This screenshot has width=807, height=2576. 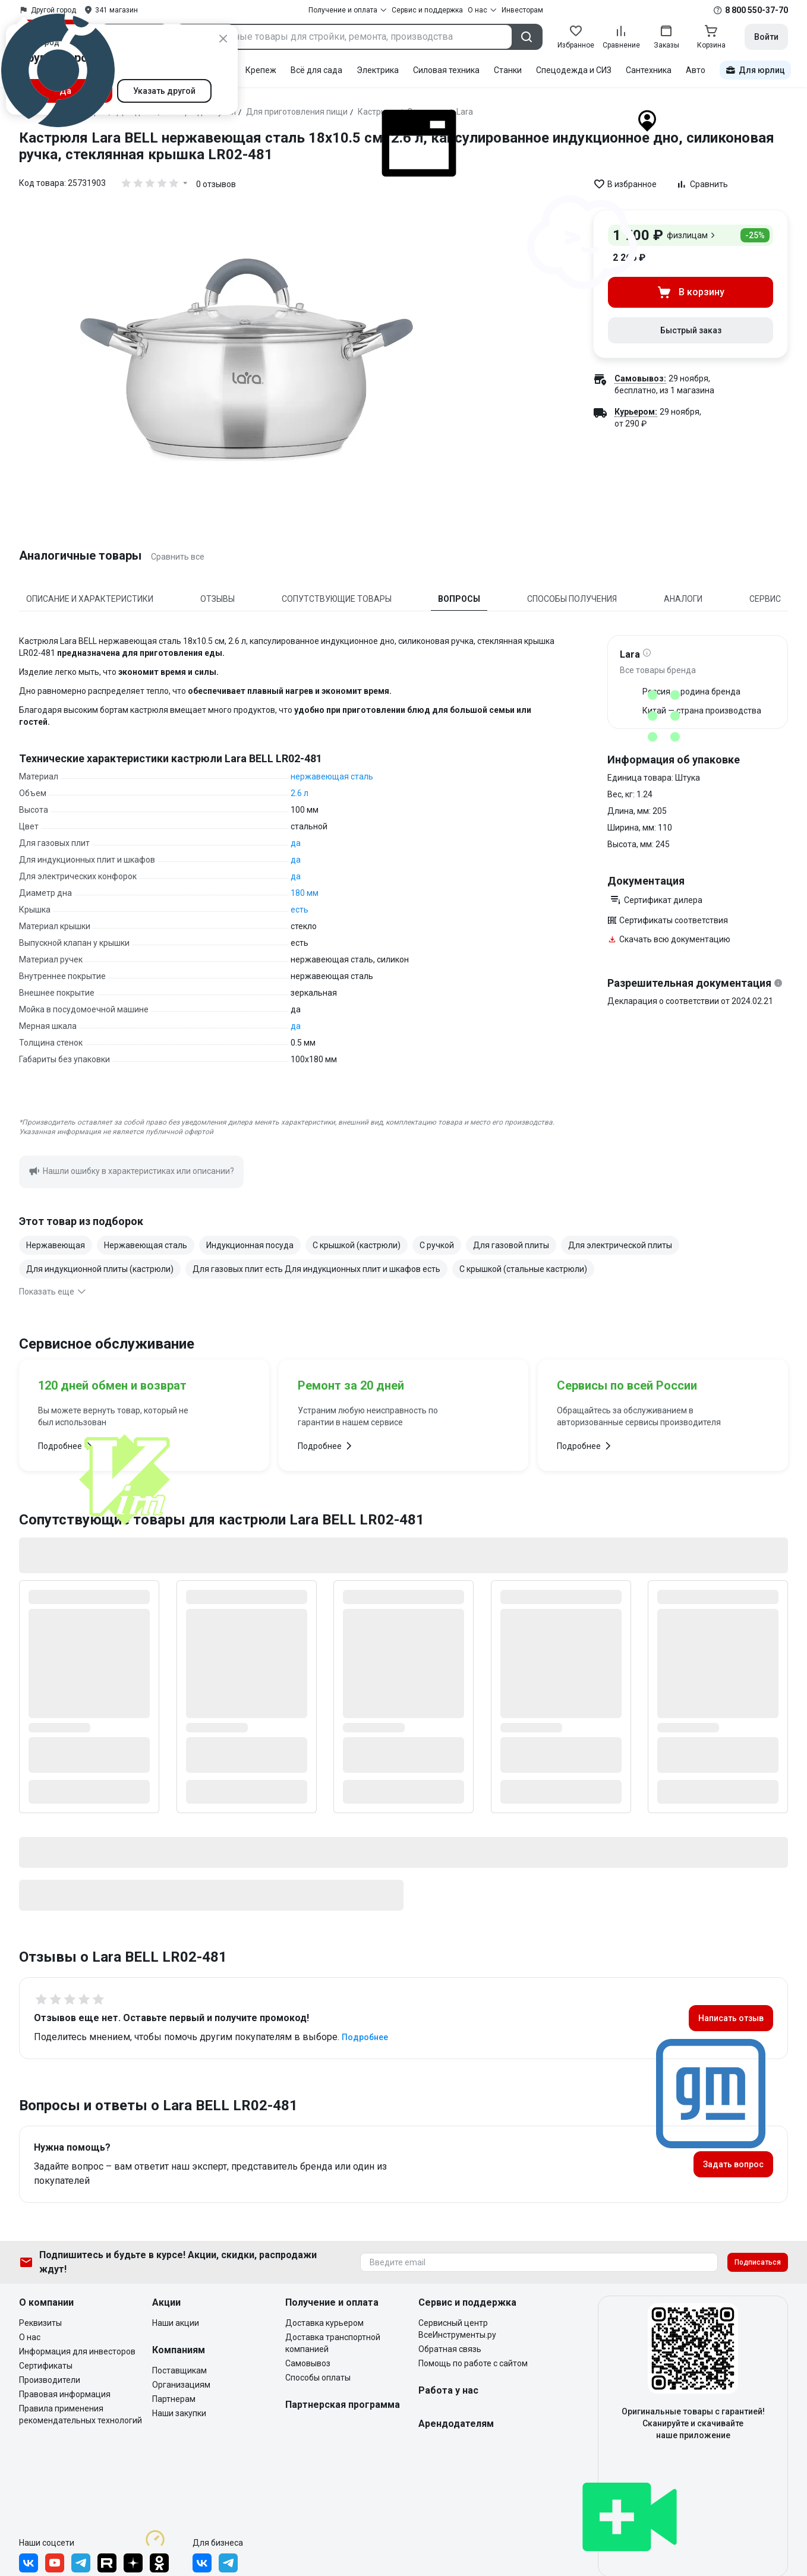 What do you see at coordinates (629, 2517) in the screenshot?
I see `add a new video recording` at bounding box center [629, 2517].